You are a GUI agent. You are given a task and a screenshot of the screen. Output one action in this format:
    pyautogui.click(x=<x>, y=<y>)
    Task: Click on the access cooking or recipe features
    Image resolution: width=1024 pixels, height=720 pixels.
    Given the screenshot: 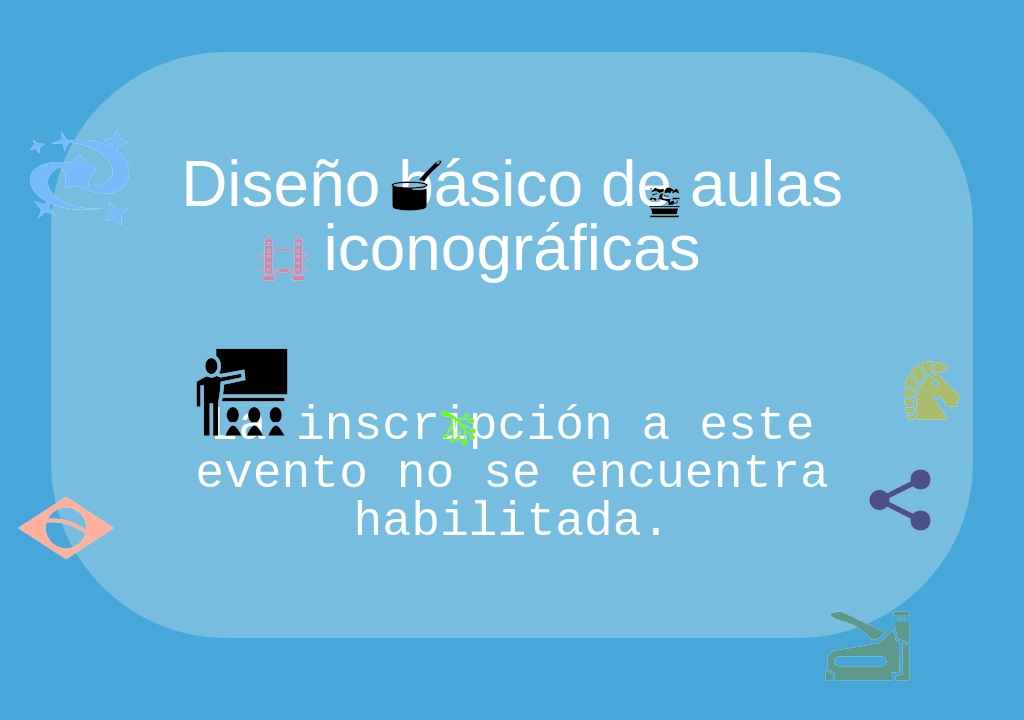 What is the action you would take?
    pyautogui.click(x=416, y=185)
    